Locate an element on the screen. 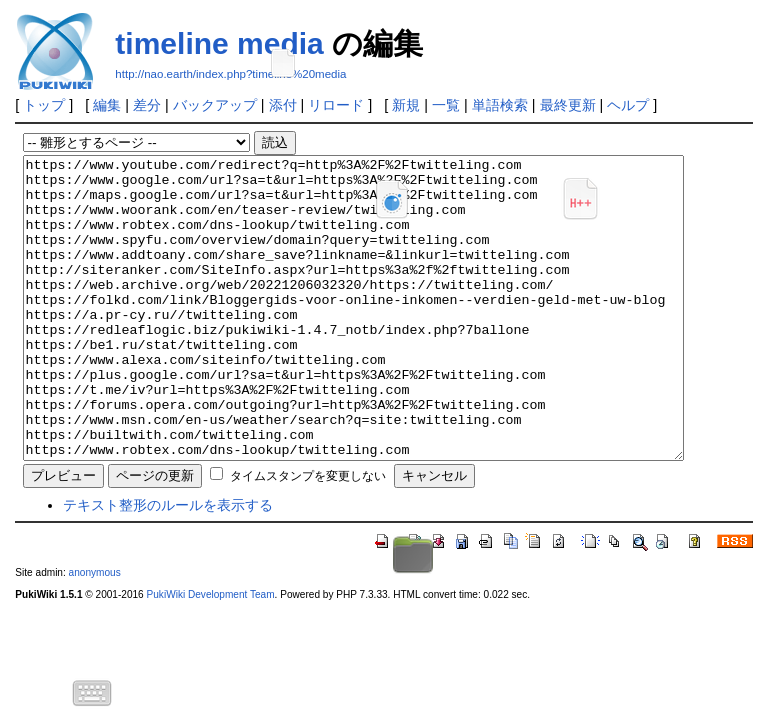 This screenshot has width=768, height=720. open keyboard settings is located at coordinates (92, 693).